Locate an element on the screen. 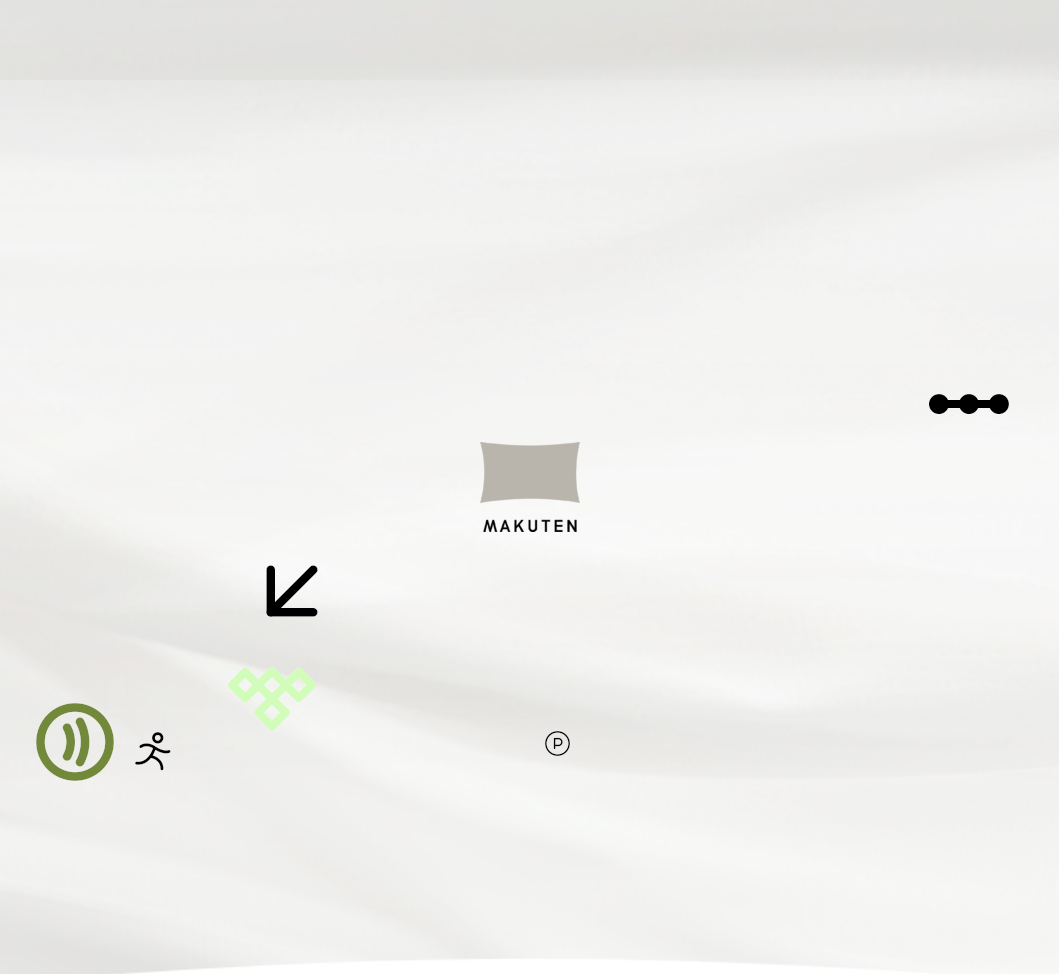  navigate to the bottom-left corner is located at coordinates (292, 591).